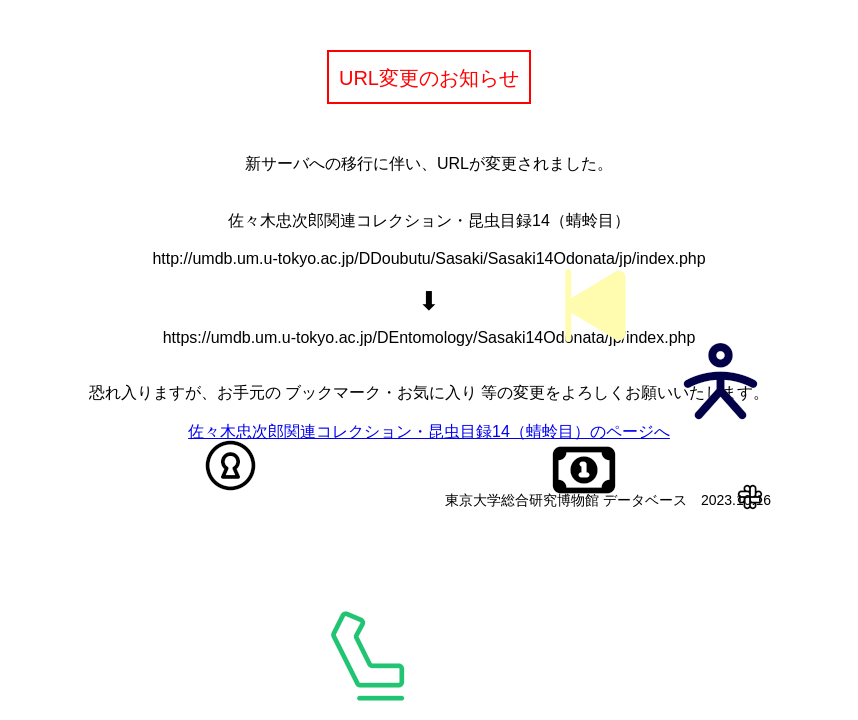  I want to click on view payment or billing information, so click(584, 470).